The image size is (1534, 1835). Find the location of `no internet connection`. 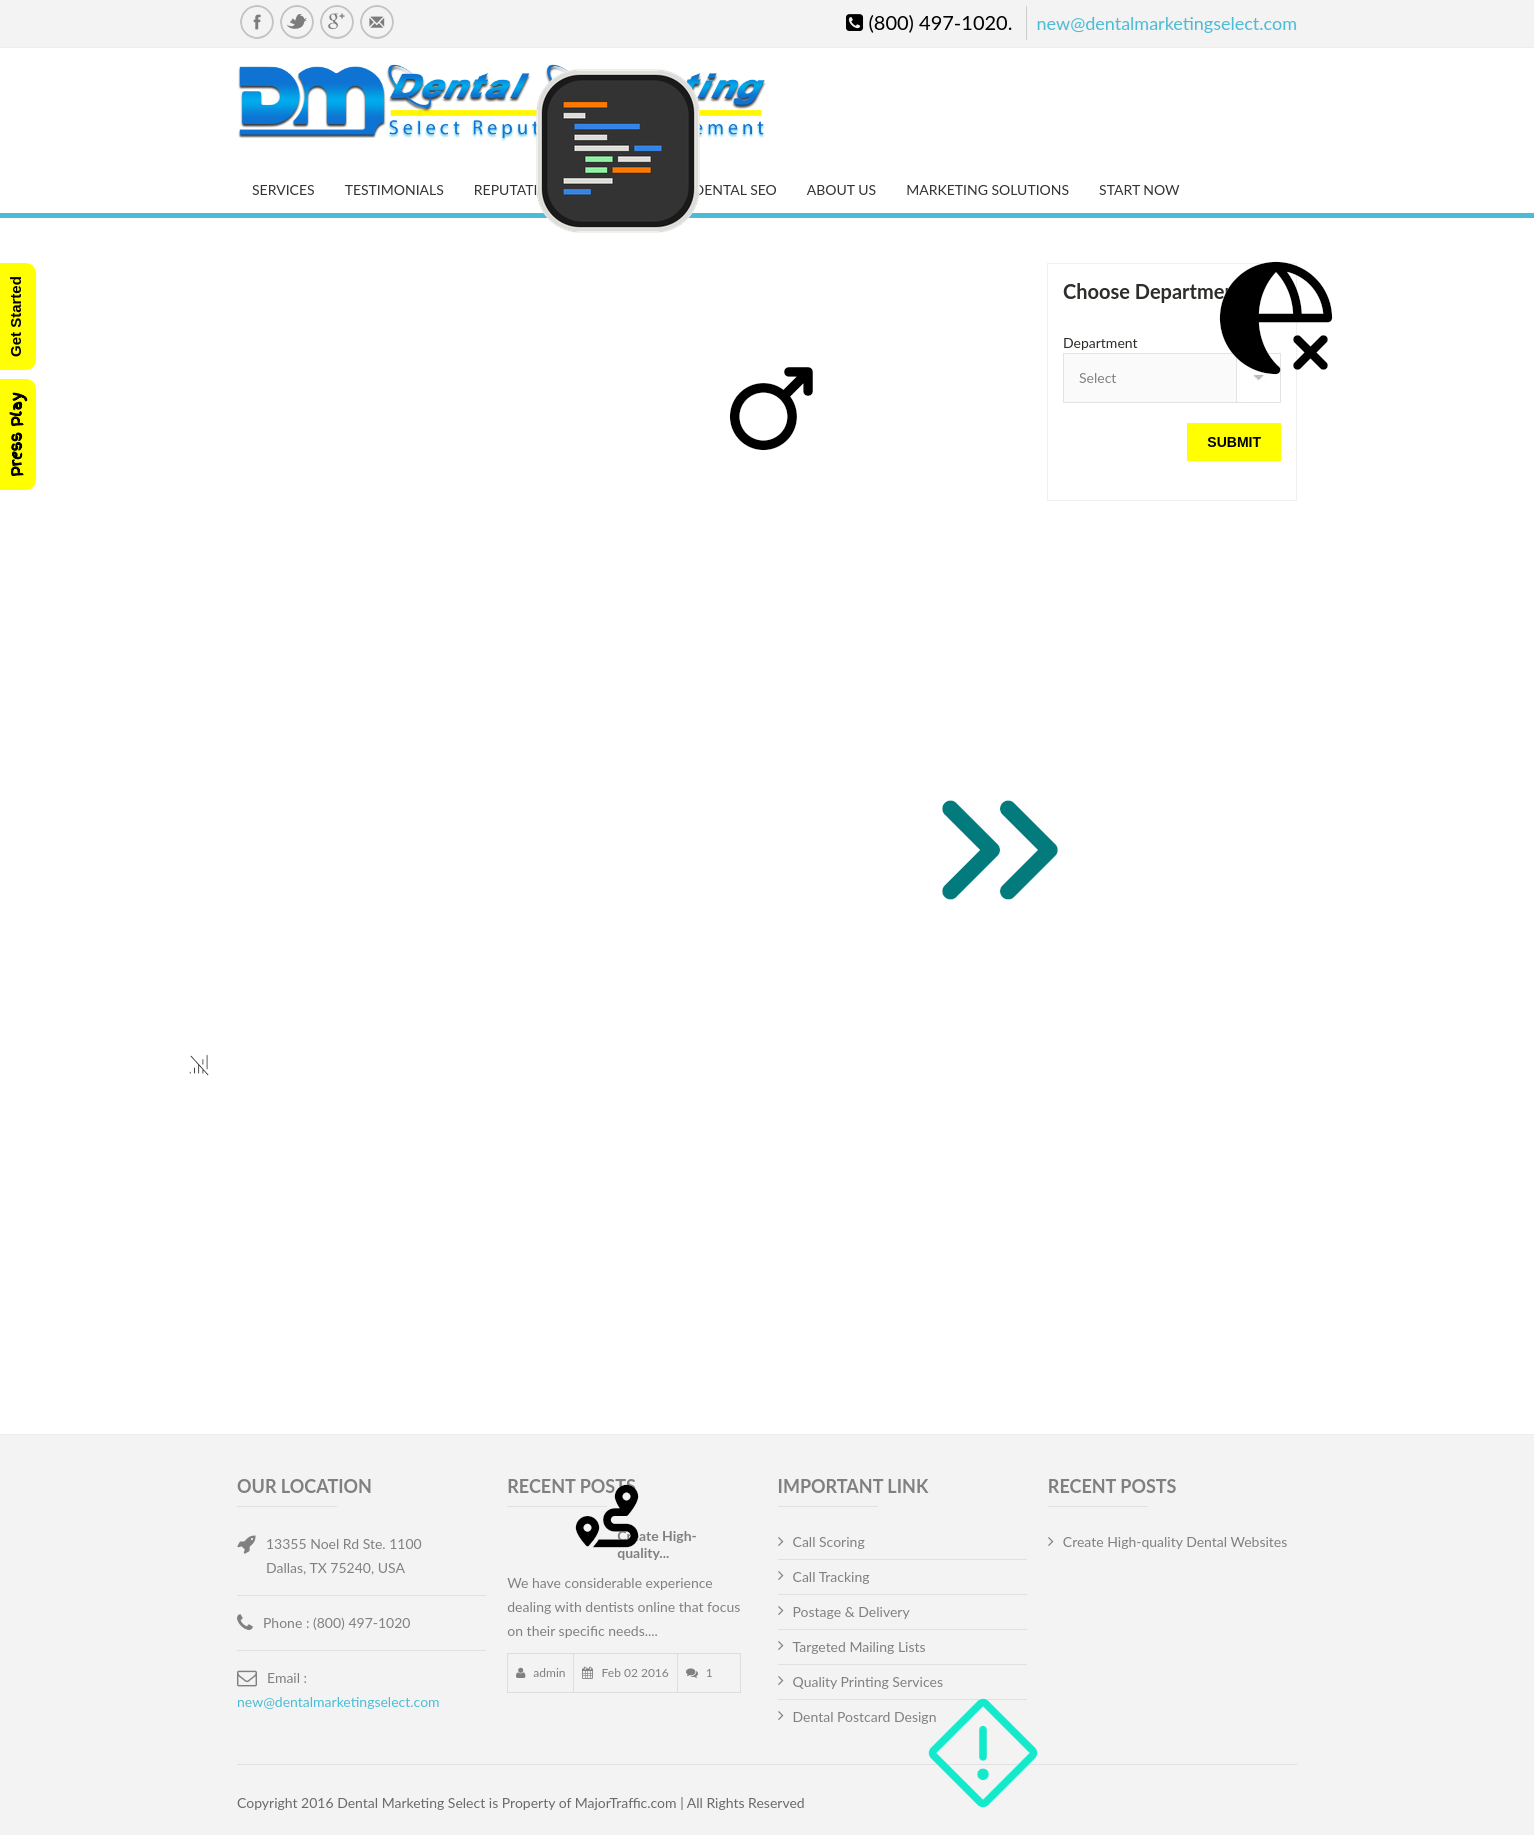

no internet connection is located at coordinates (1276, 318).